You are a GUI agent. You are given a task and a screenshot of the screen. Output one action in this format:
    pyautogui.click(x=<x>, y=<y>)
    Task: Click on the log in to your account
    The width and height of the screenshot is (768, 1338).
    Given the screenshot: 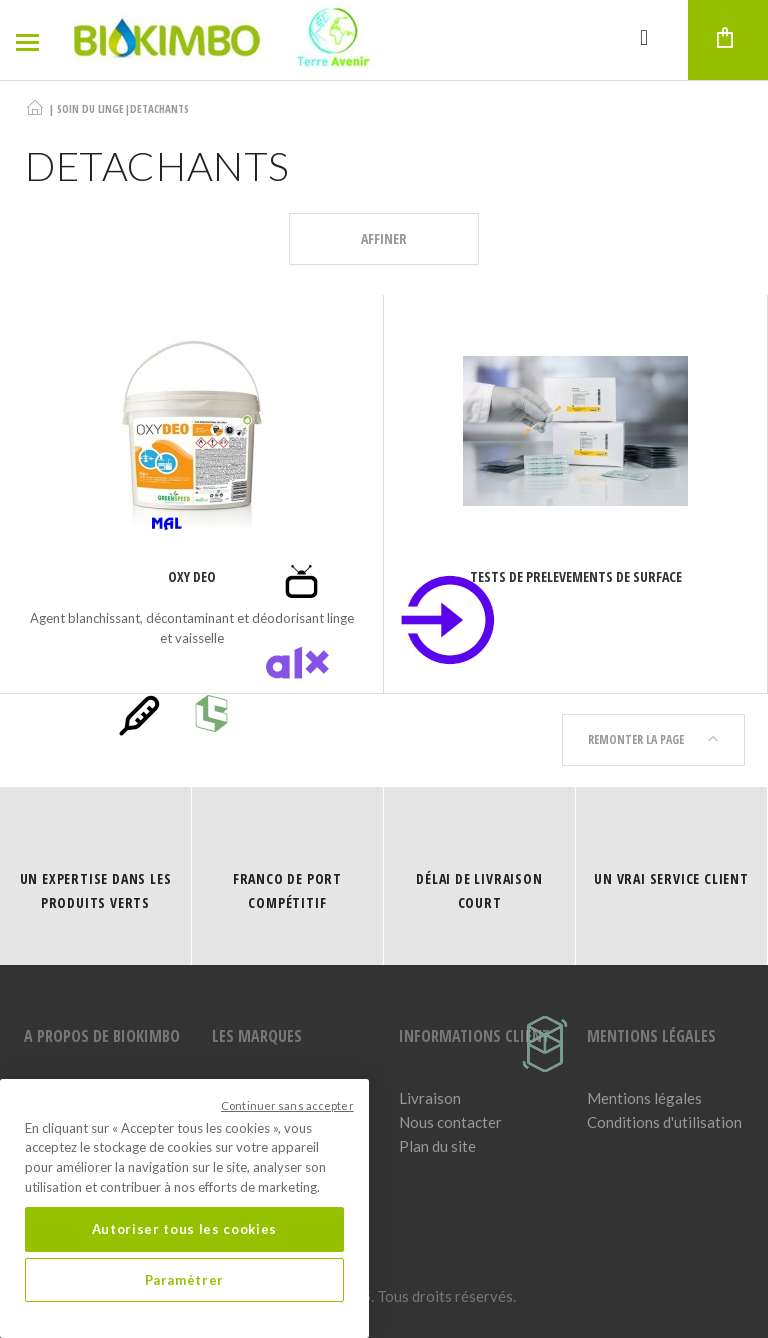 What is the action you would take?
    pyautogui.click(x=450, y=620)
    